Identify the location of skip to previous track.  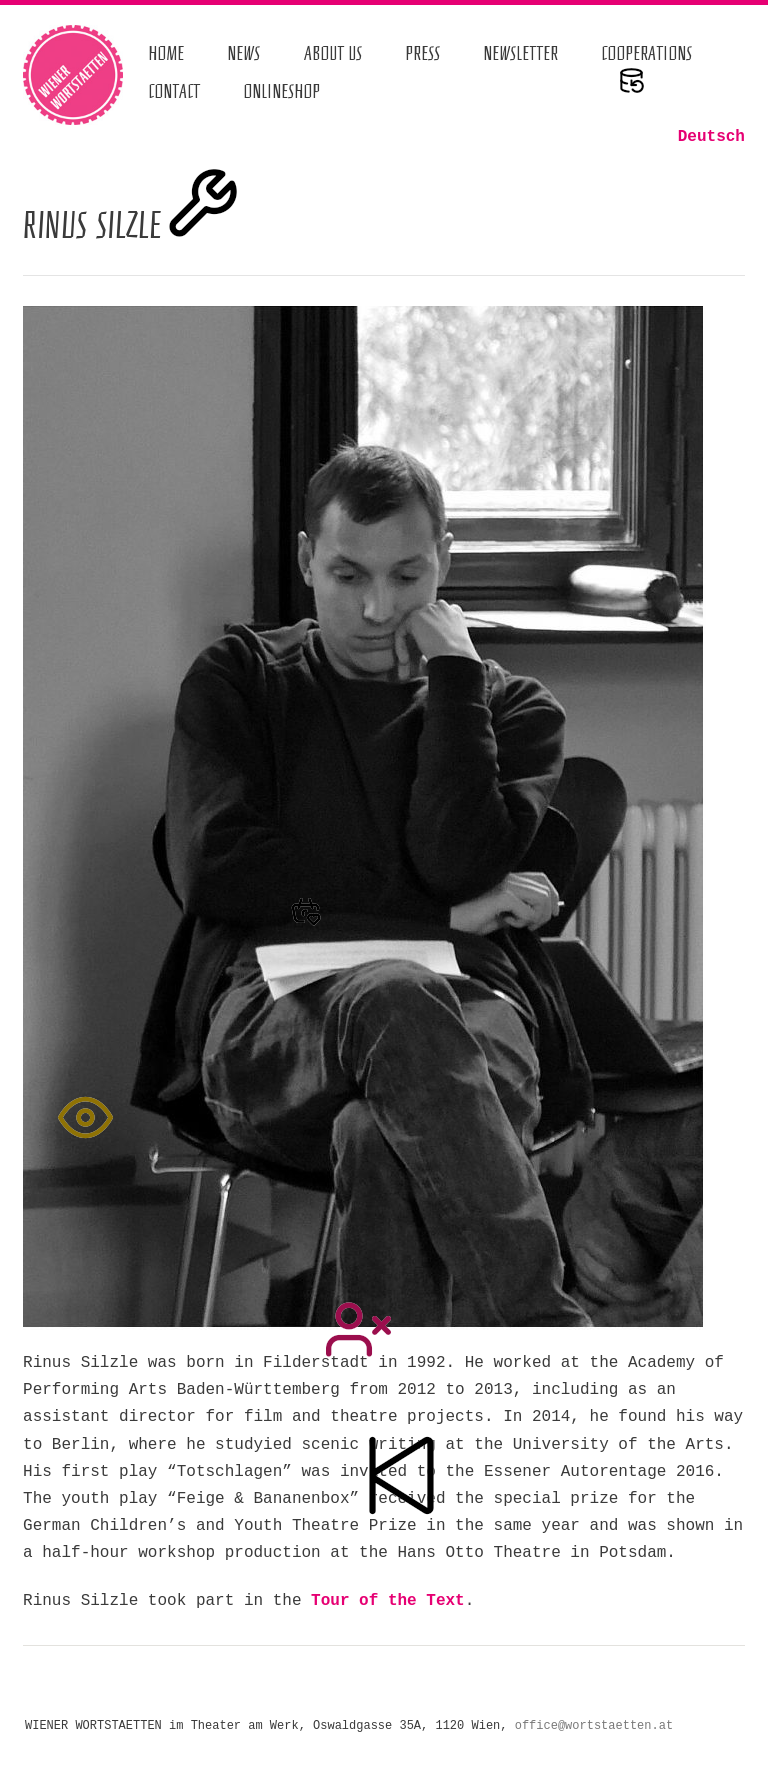
(401, 1475).